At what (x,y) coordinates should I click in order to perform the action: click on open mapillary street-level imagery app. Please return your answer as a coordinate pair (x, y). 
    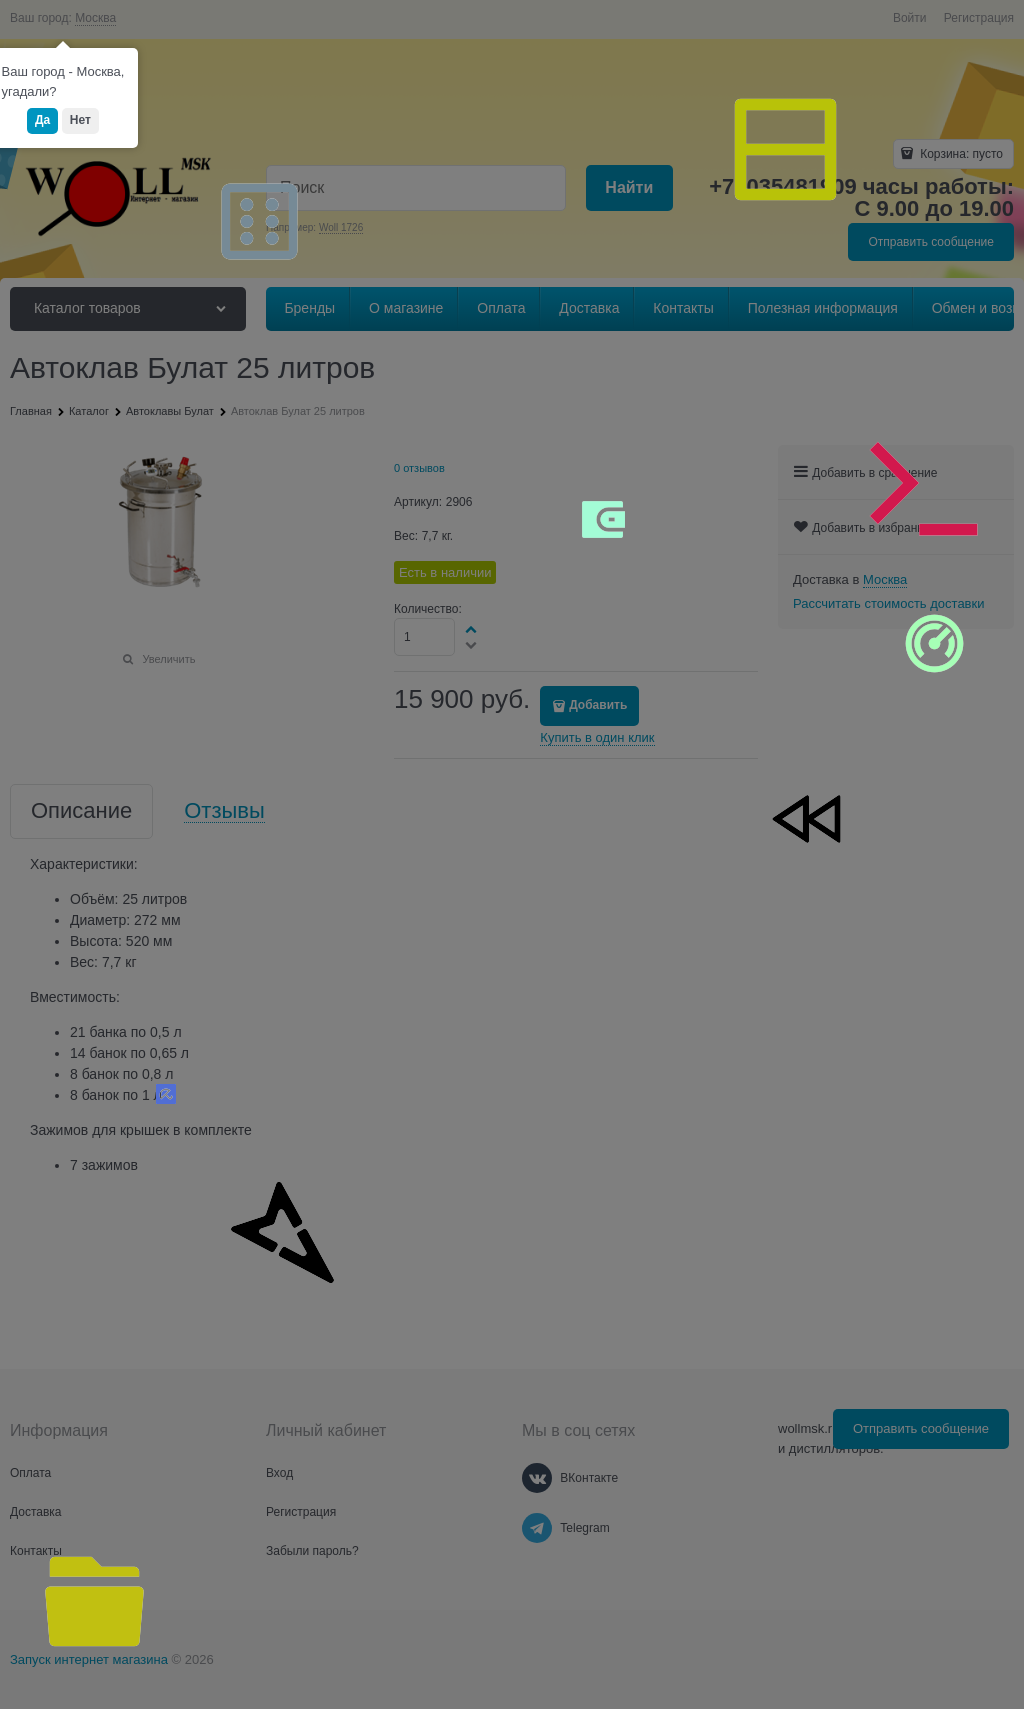
    Looking at the image, I should click on (282, 1232).